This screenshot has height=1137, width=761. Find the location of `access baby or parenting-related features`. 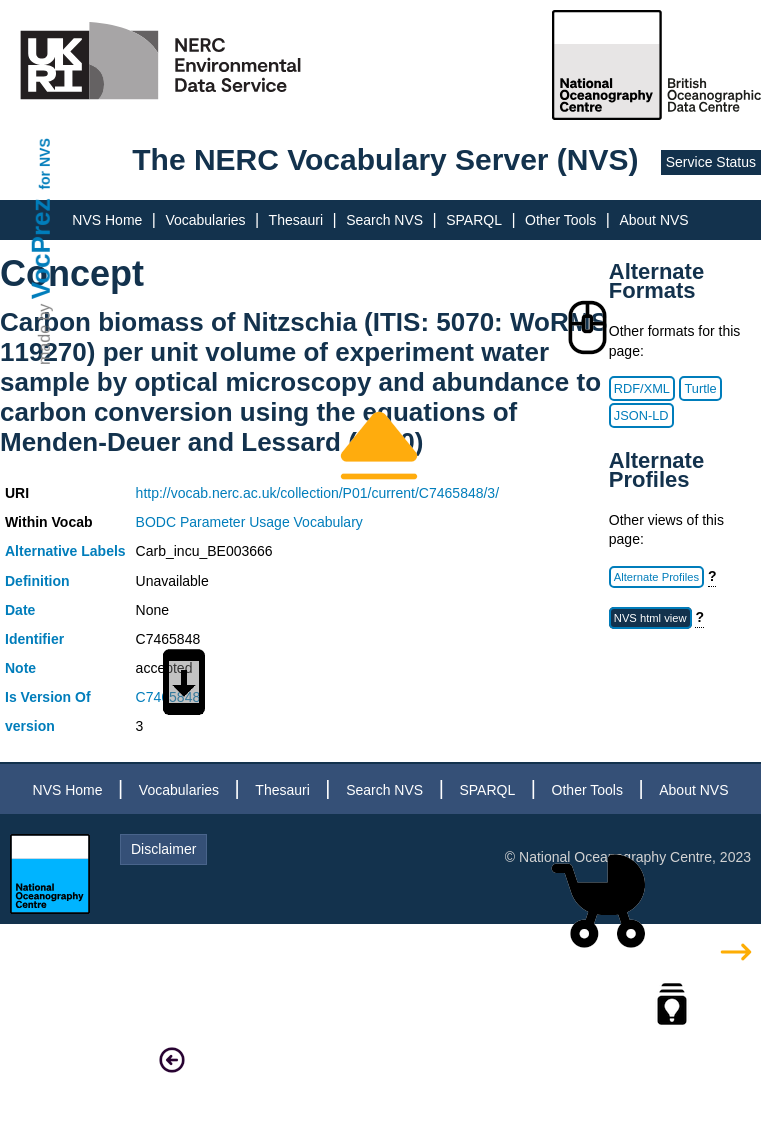

access baby or parenting-related features is located at coordinates (603, 901).